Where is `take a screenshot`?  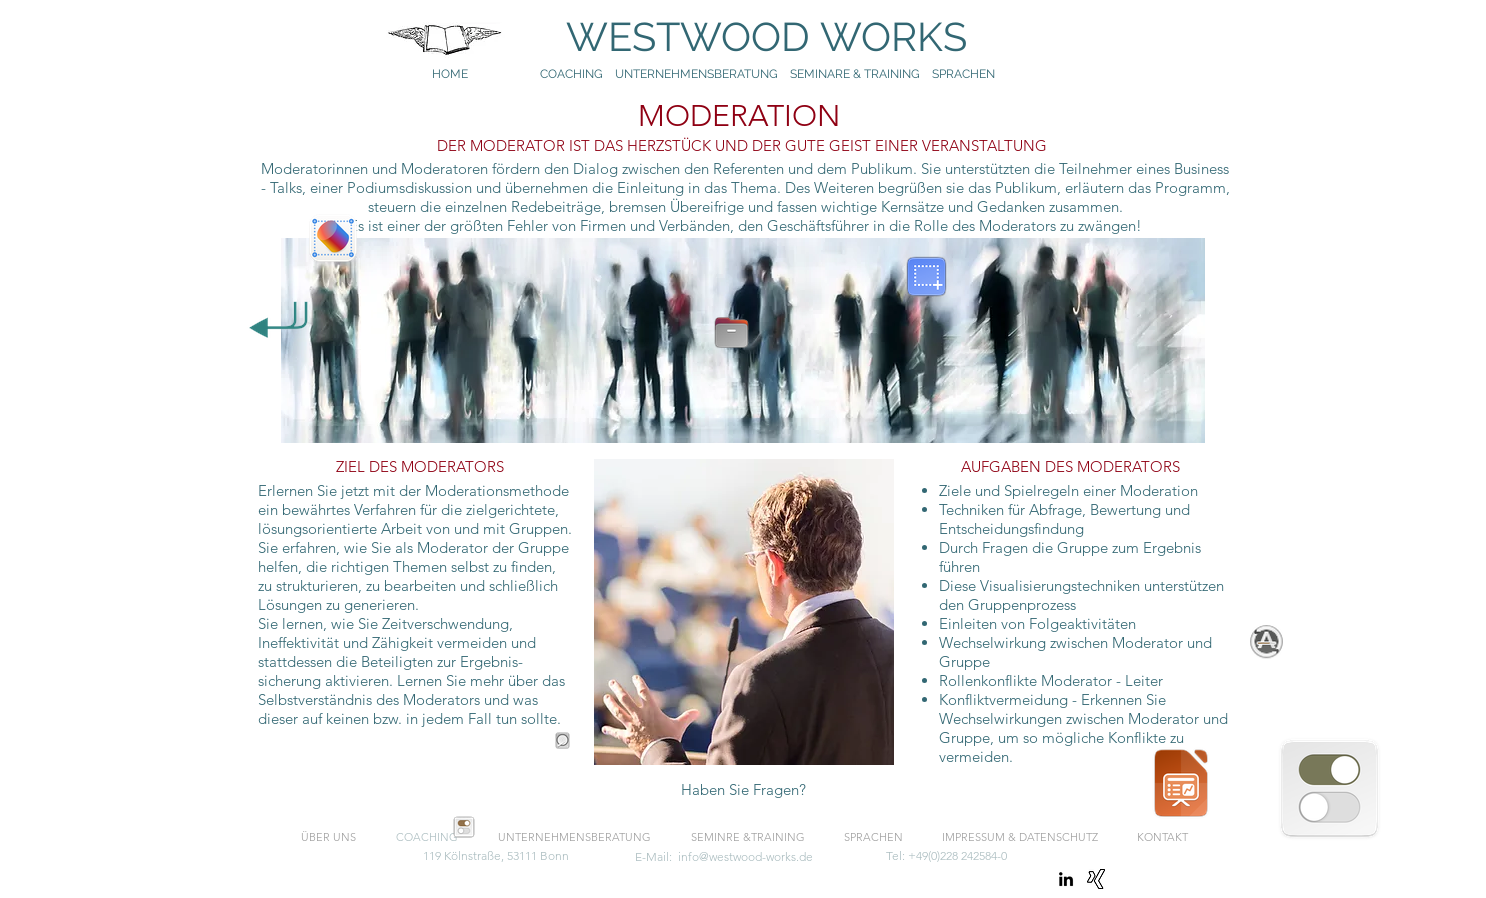
take a screenshot is located at coordinates (926, 276).